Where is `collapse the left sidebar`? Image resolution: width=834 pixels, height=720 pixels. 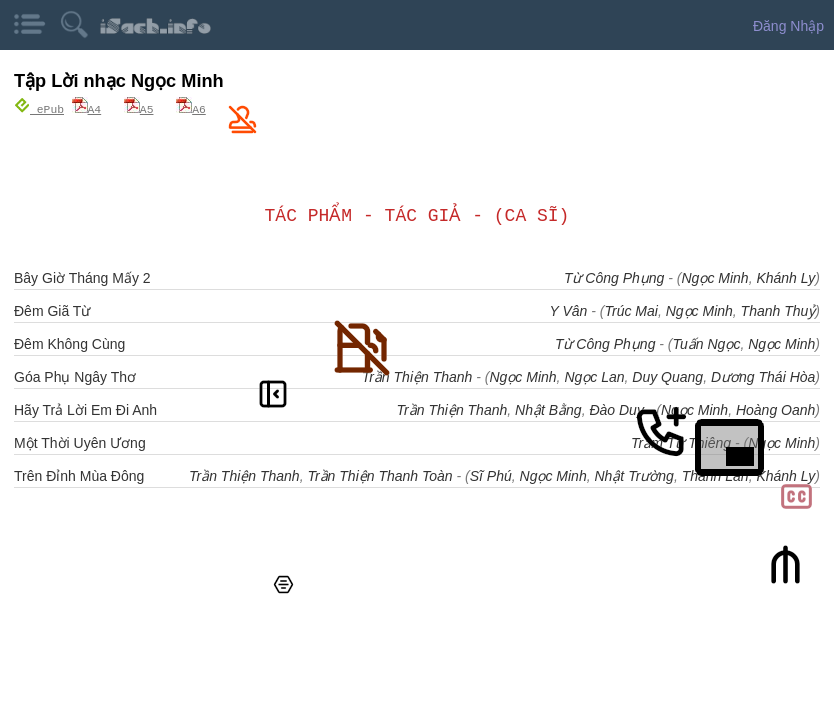
collapse the left sidebar is located at coordinates (273, 394).